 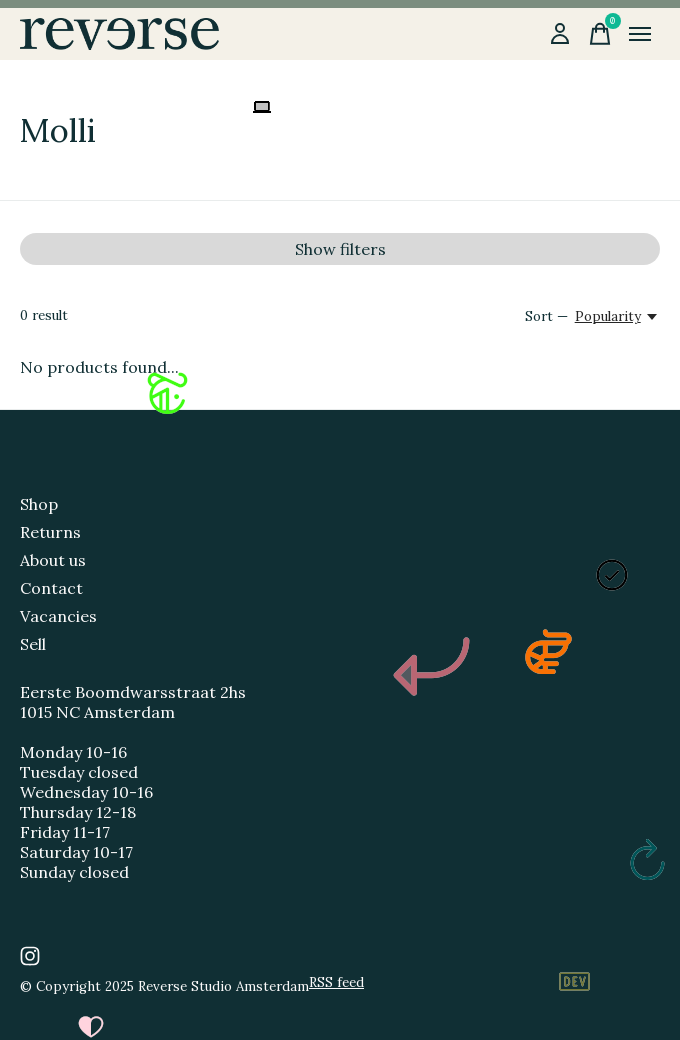 What do you see at coordinates (262, 107) in the screenshot?
I see `access desktop or computer settings` at bounding box center [262, 107].